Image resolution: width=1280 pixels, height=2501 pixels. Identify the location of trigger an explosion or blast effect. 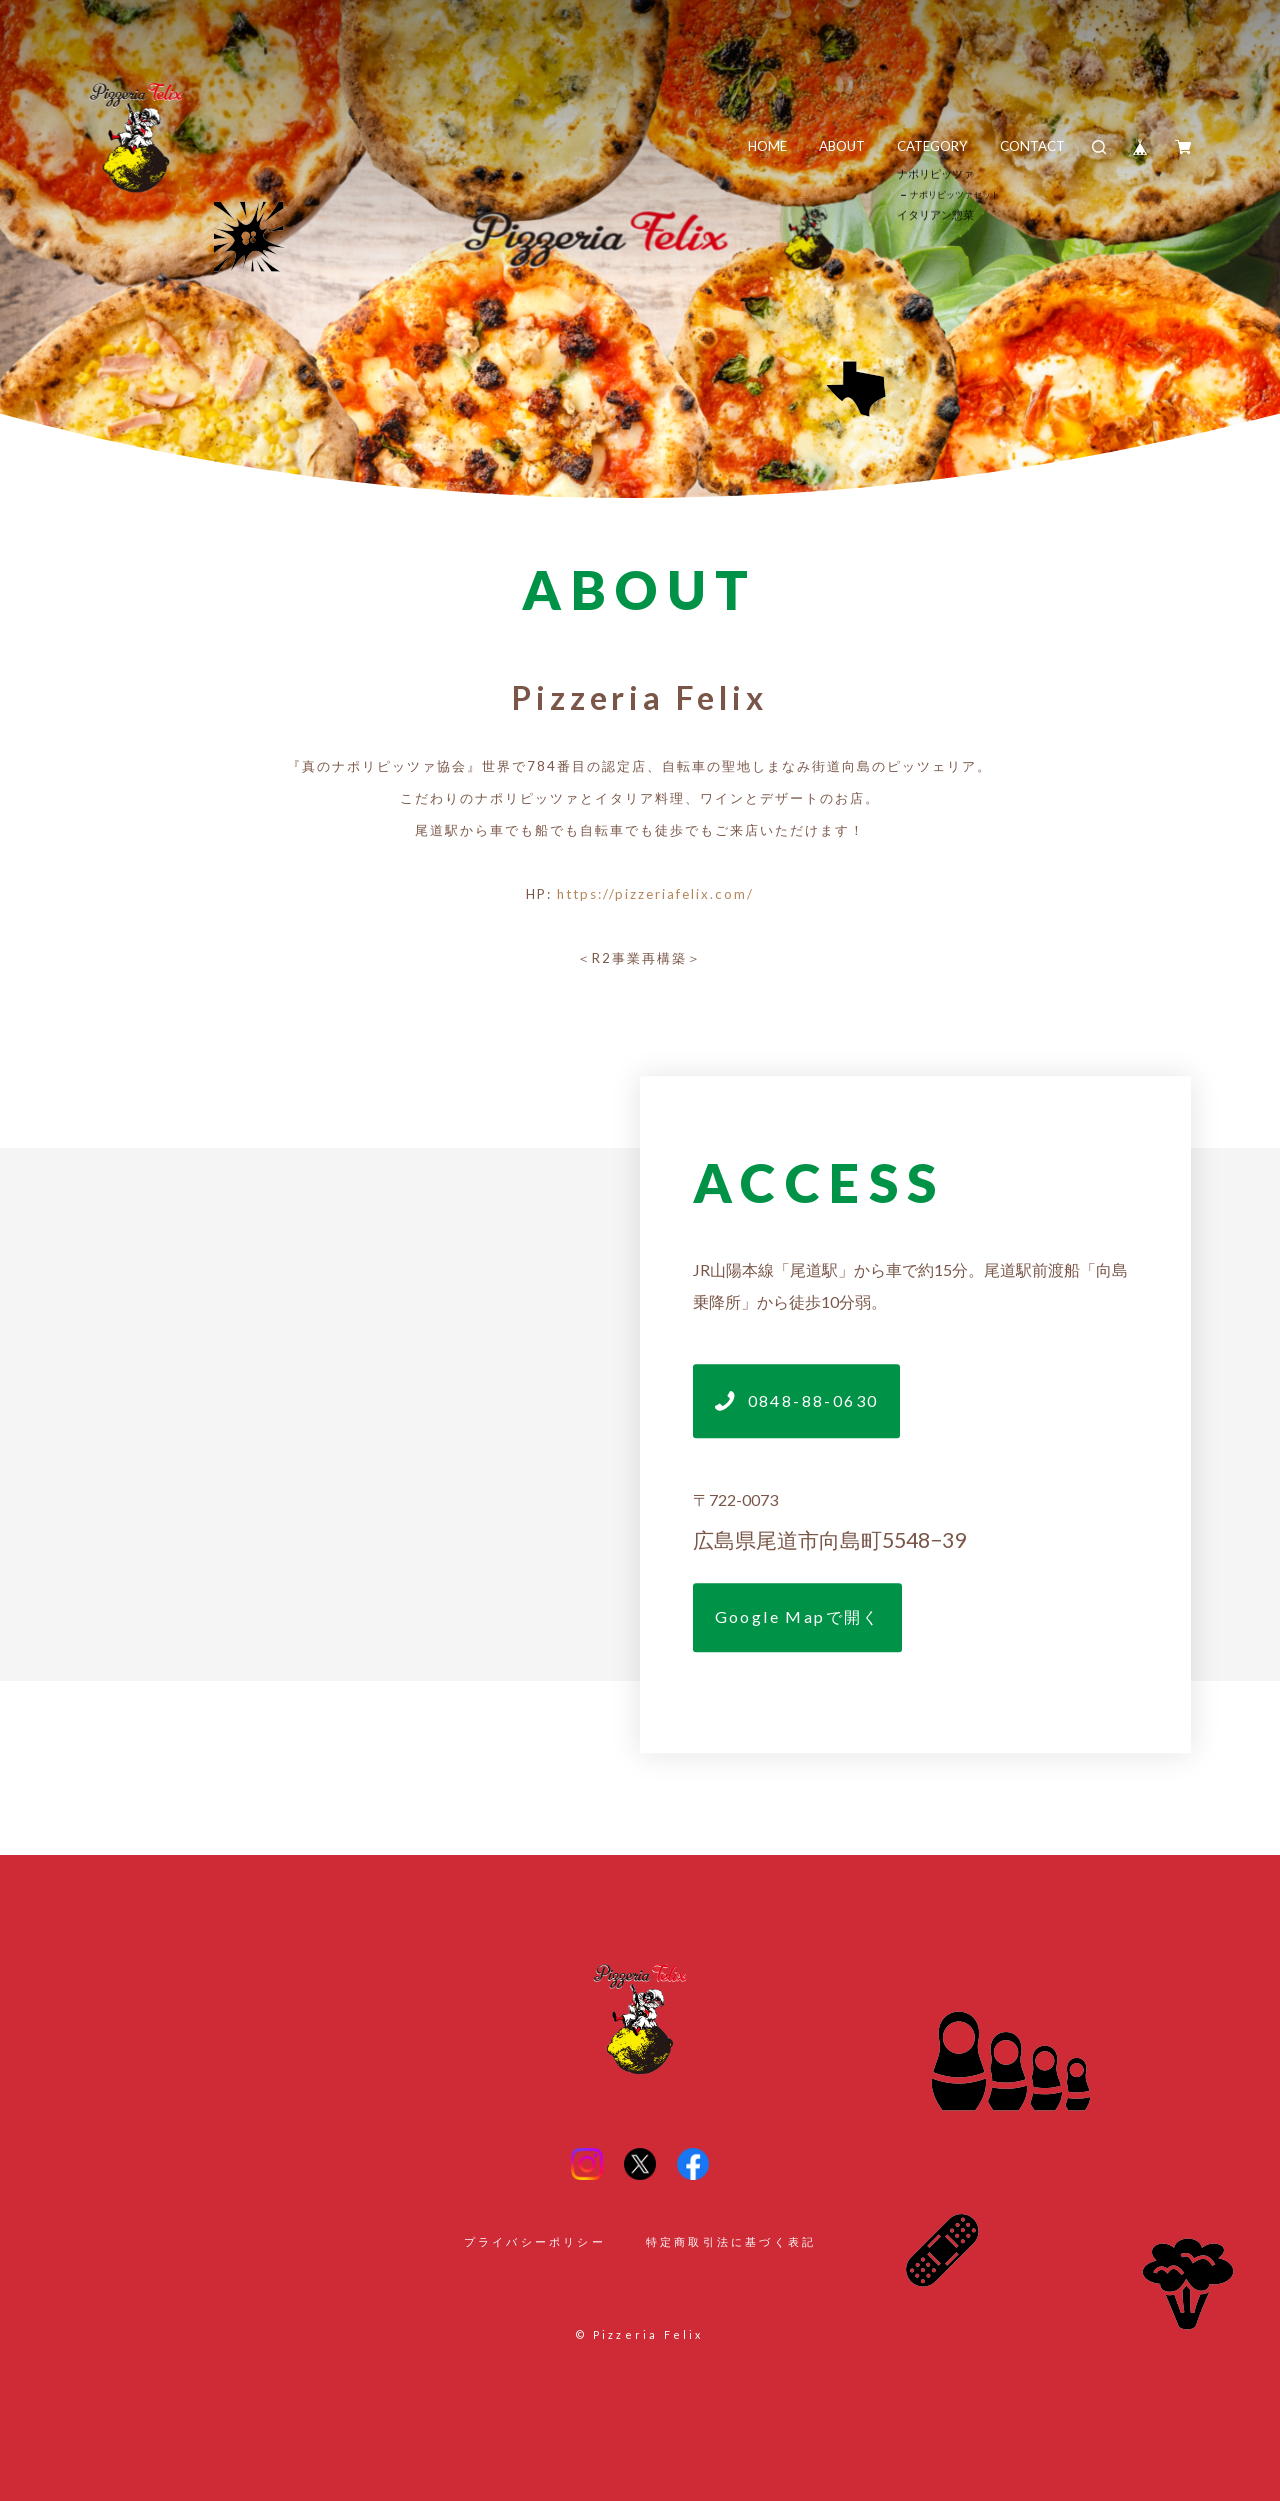
(248, 236).